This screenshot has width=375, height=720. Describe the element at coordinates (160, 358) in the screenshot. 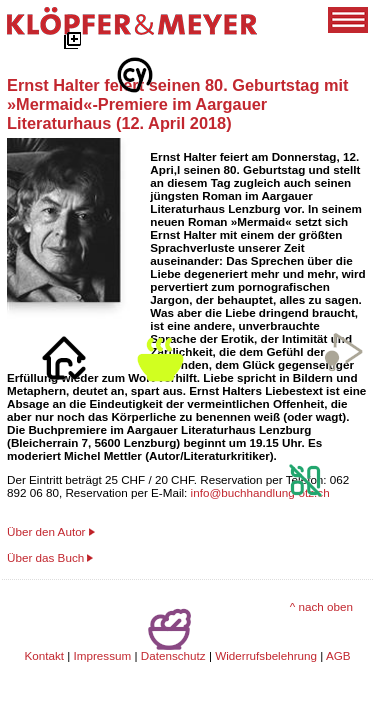

I see `browse soup or hot food options` at that location.